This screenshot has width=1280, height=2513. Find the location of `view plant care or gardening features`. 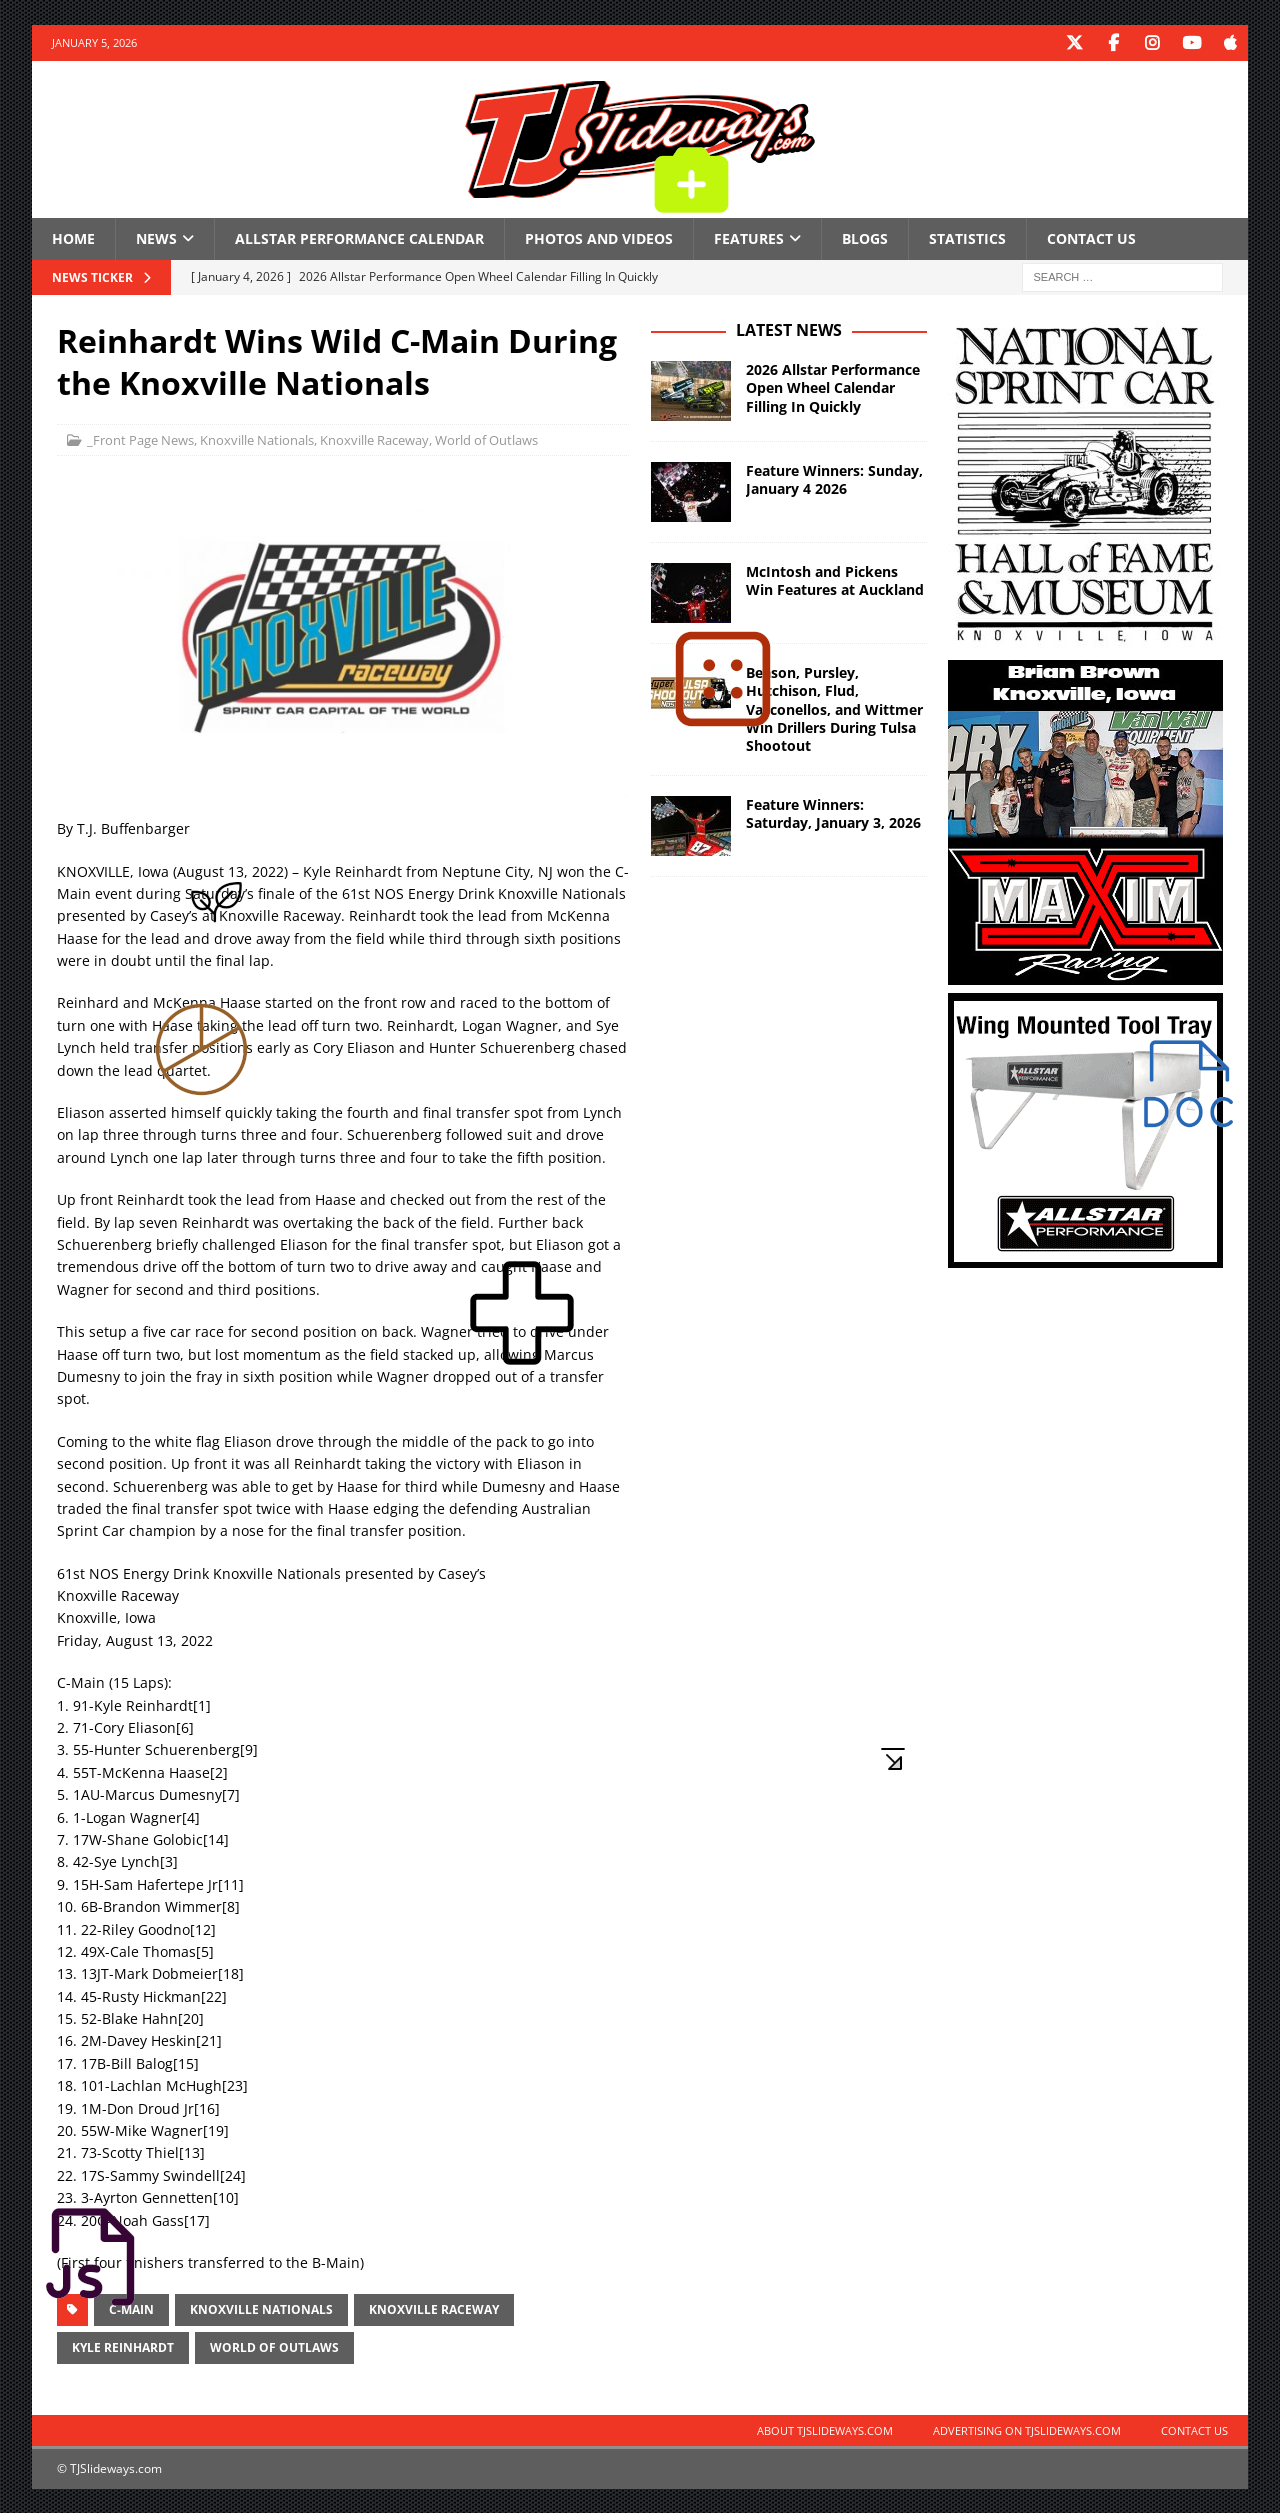

view plant care or gardening features is located at coordinates (216, 900).